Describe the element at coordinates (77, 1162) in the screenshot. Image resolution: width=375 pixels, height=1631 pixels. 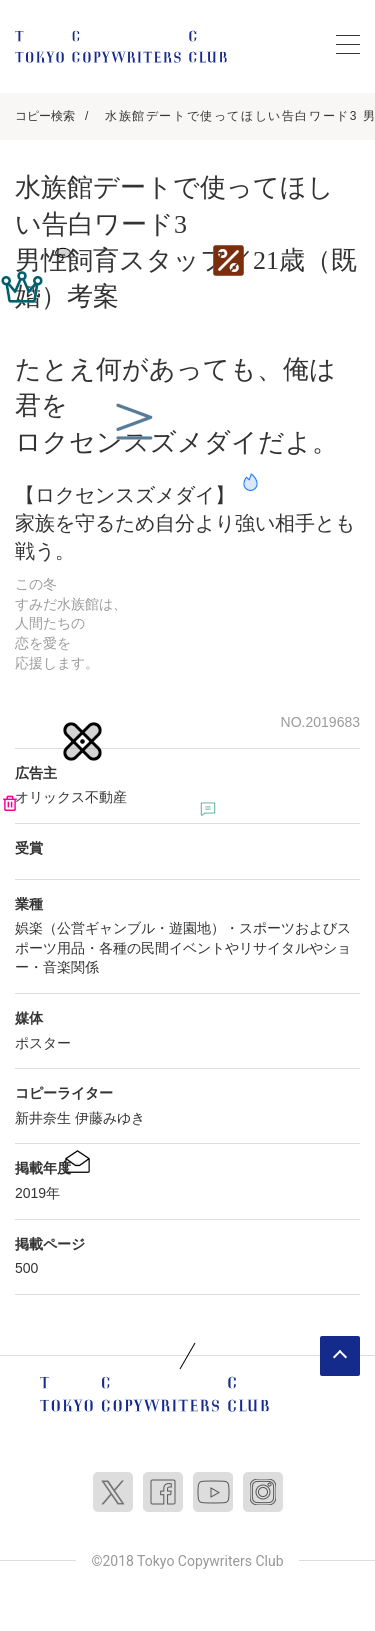
I see `view an opened email or message` at that location.